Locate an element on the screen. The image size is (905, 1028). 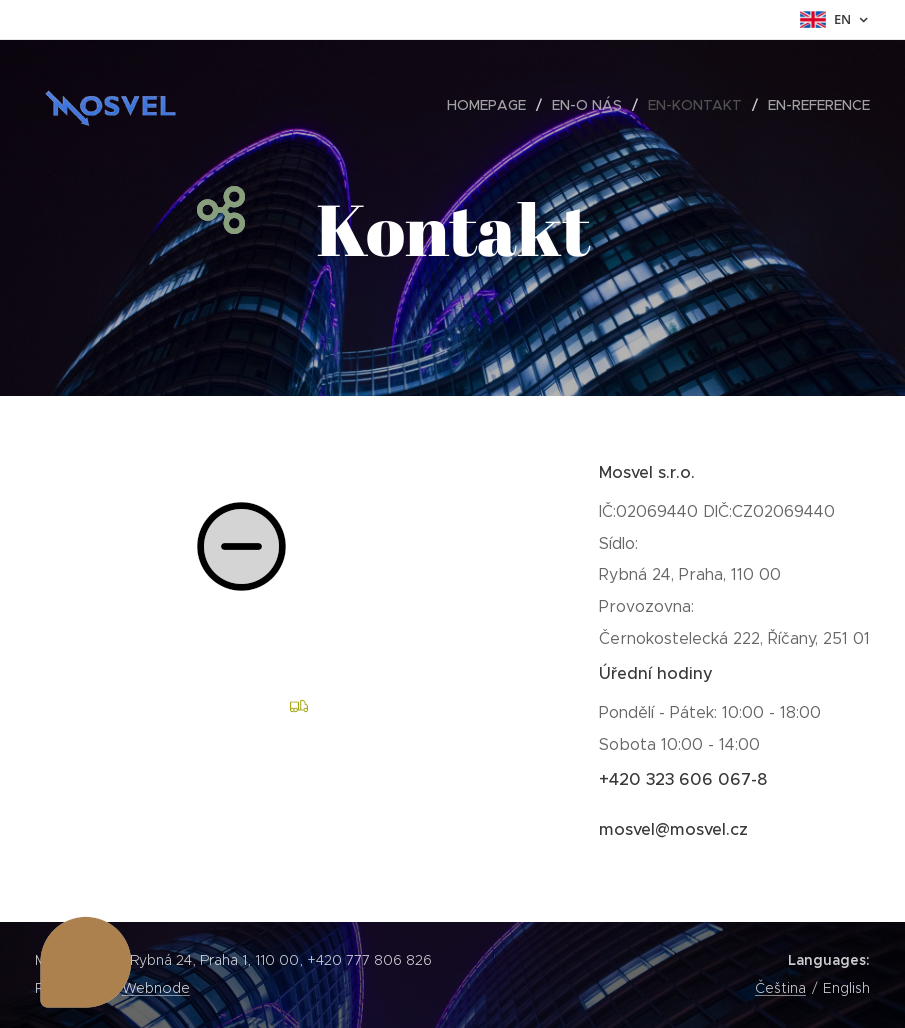
remove an item from a list is located at coordinates (241, 546).